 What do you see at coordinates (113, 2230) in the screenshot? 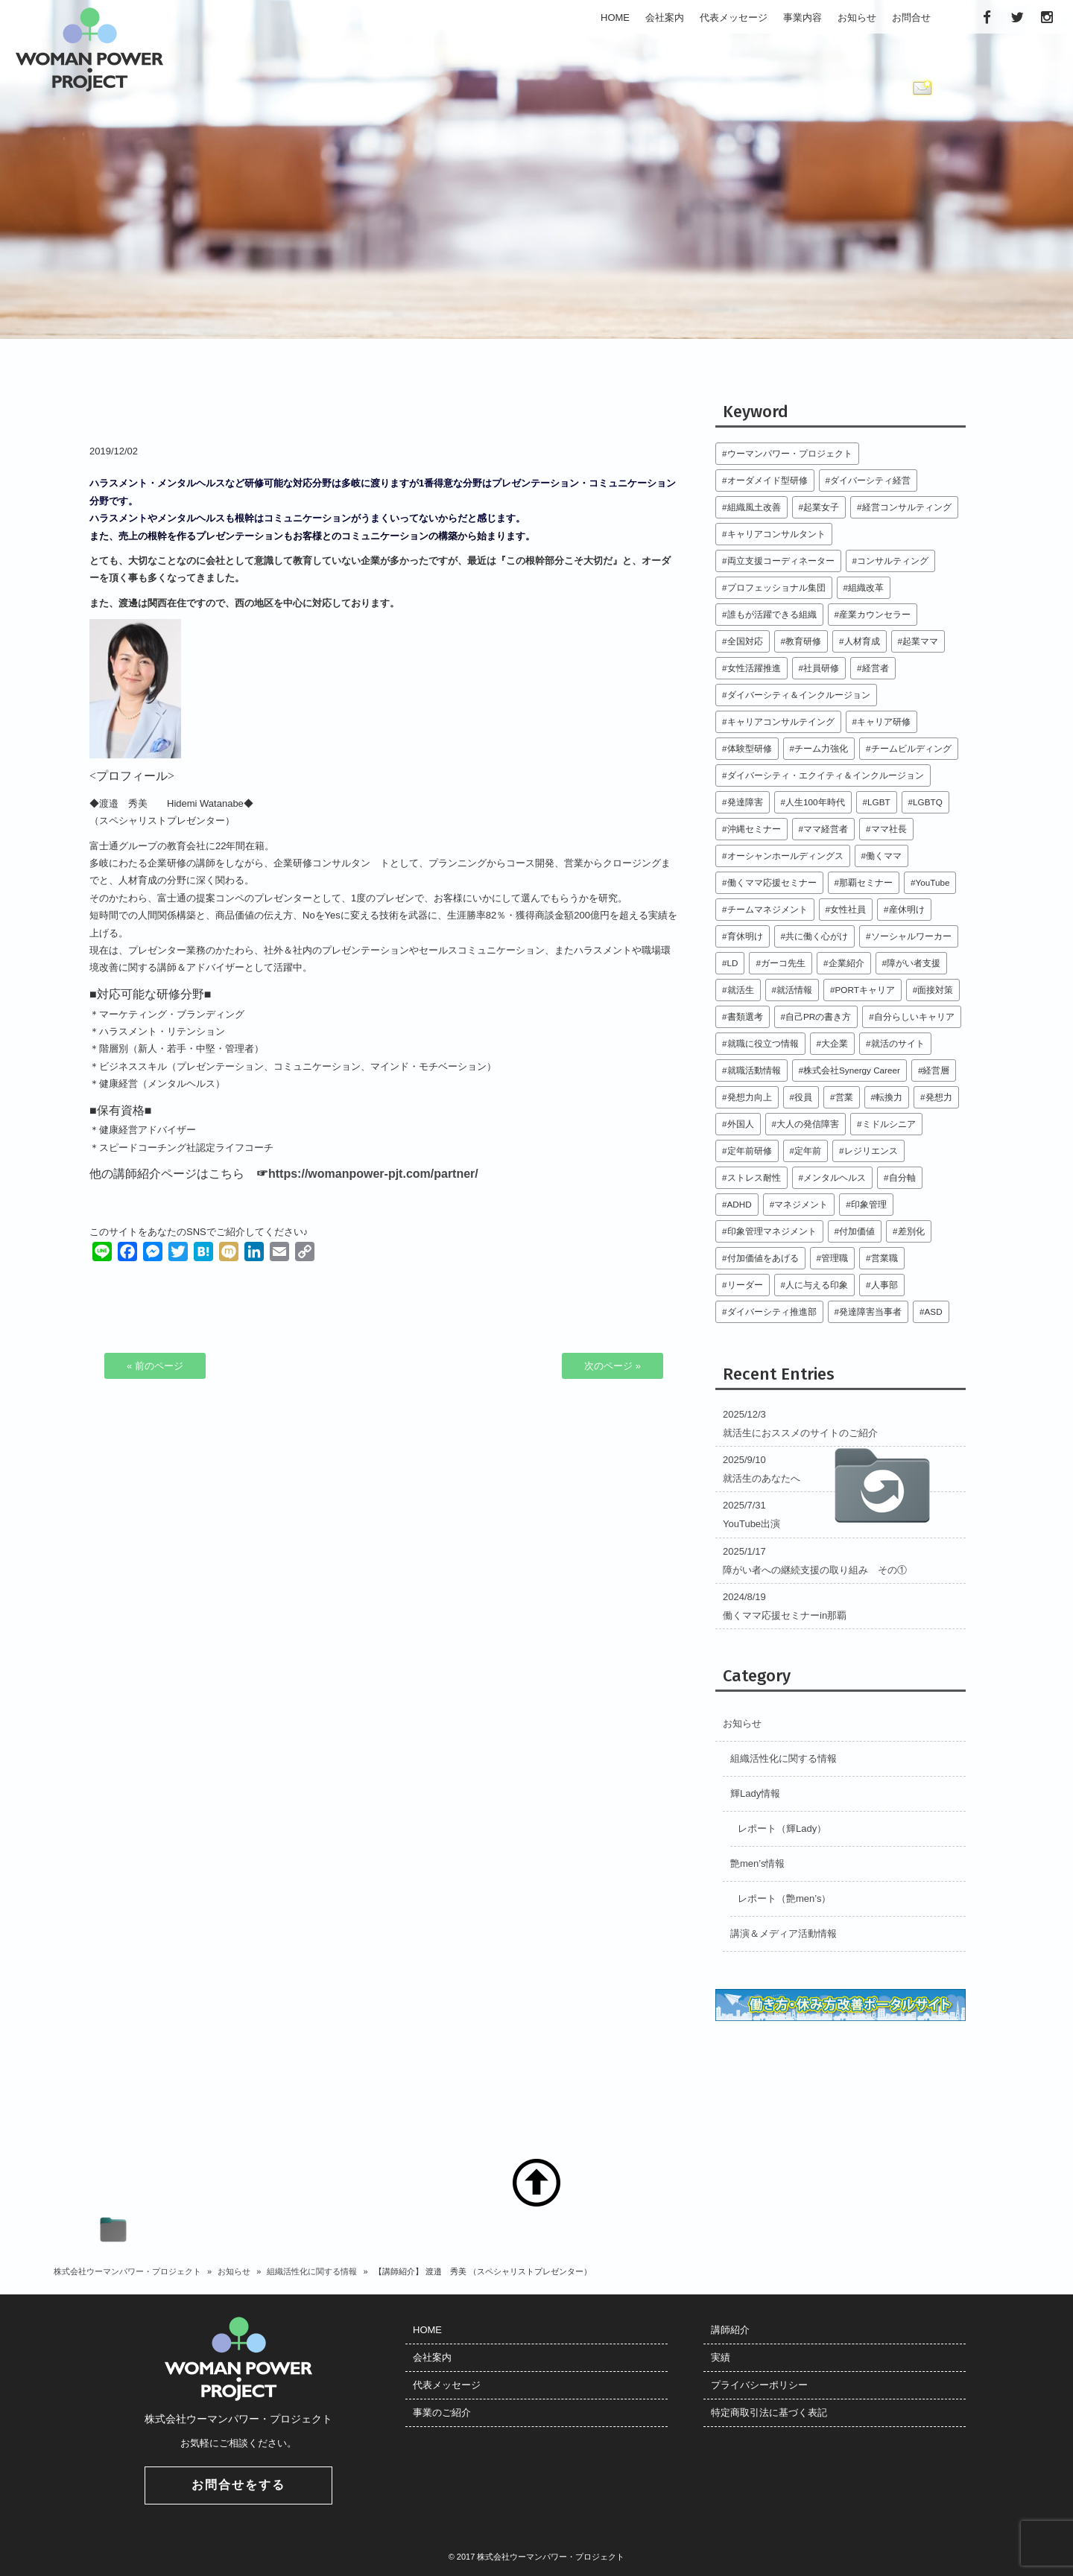
I see `open folder to view contents` at bounding box center [113, 2230].